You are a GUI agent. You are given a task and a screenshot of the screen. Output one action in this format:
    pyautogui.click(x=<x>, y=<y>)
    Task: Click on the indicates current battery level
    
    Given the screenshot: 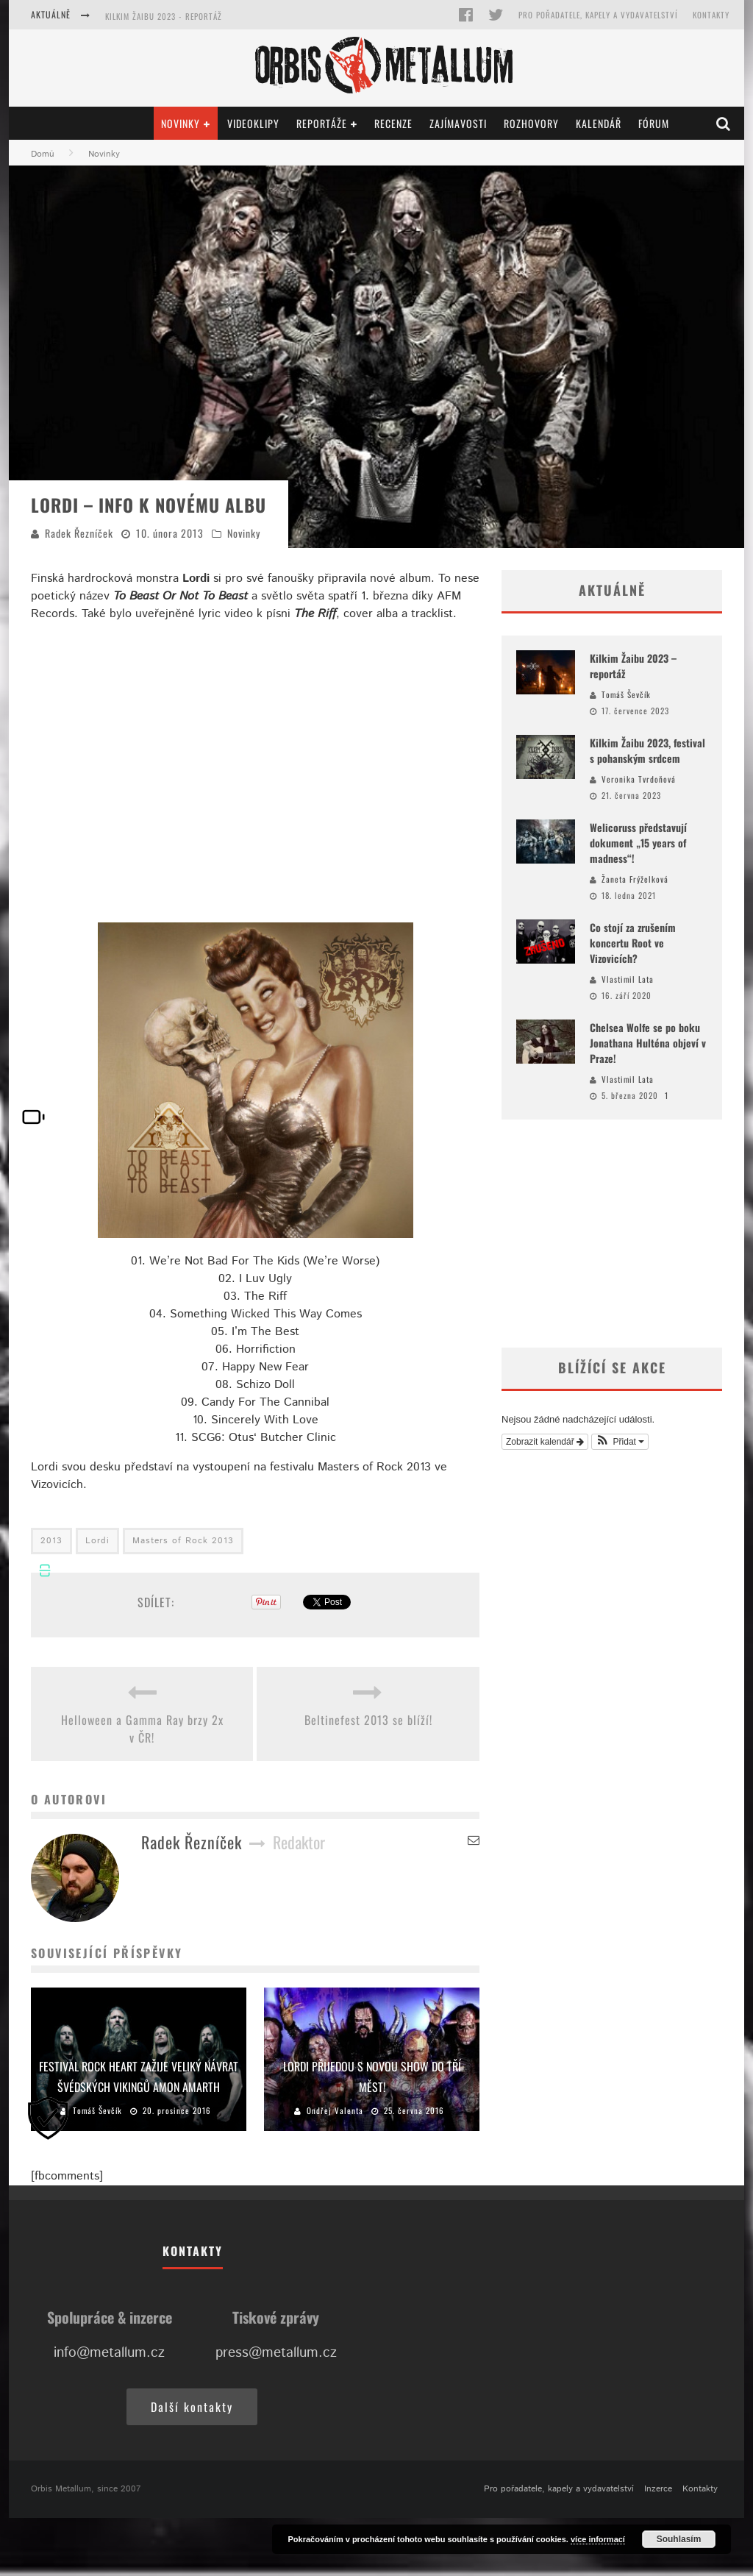 What is the action you would take?
    pyautogui.click(x=33, y=1117)
    